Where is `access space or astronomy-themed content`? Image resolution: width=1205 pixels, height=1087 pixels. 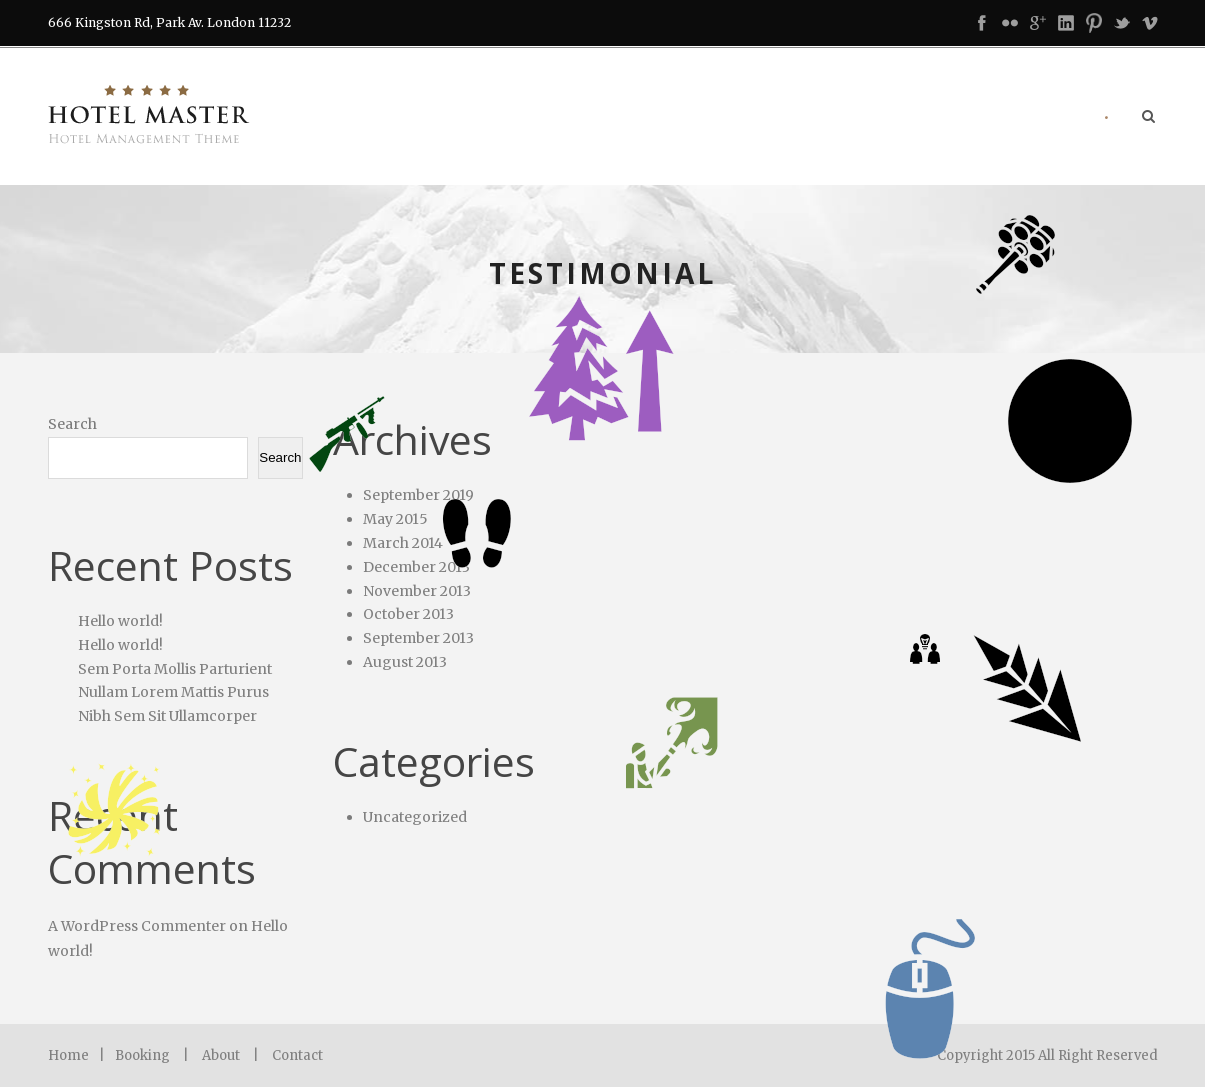 access space or astronomy-themed content is located at coordinates (114, 810).